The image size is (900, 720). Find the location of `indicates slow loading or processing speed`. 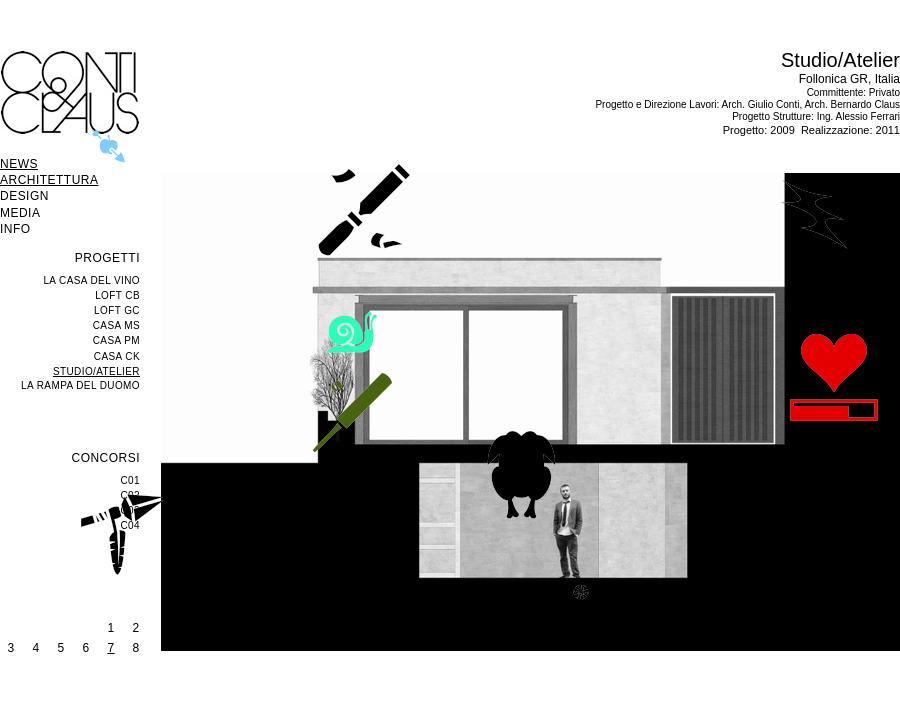

indicates slow loading or processing speed is located at coordinates (351, 331).